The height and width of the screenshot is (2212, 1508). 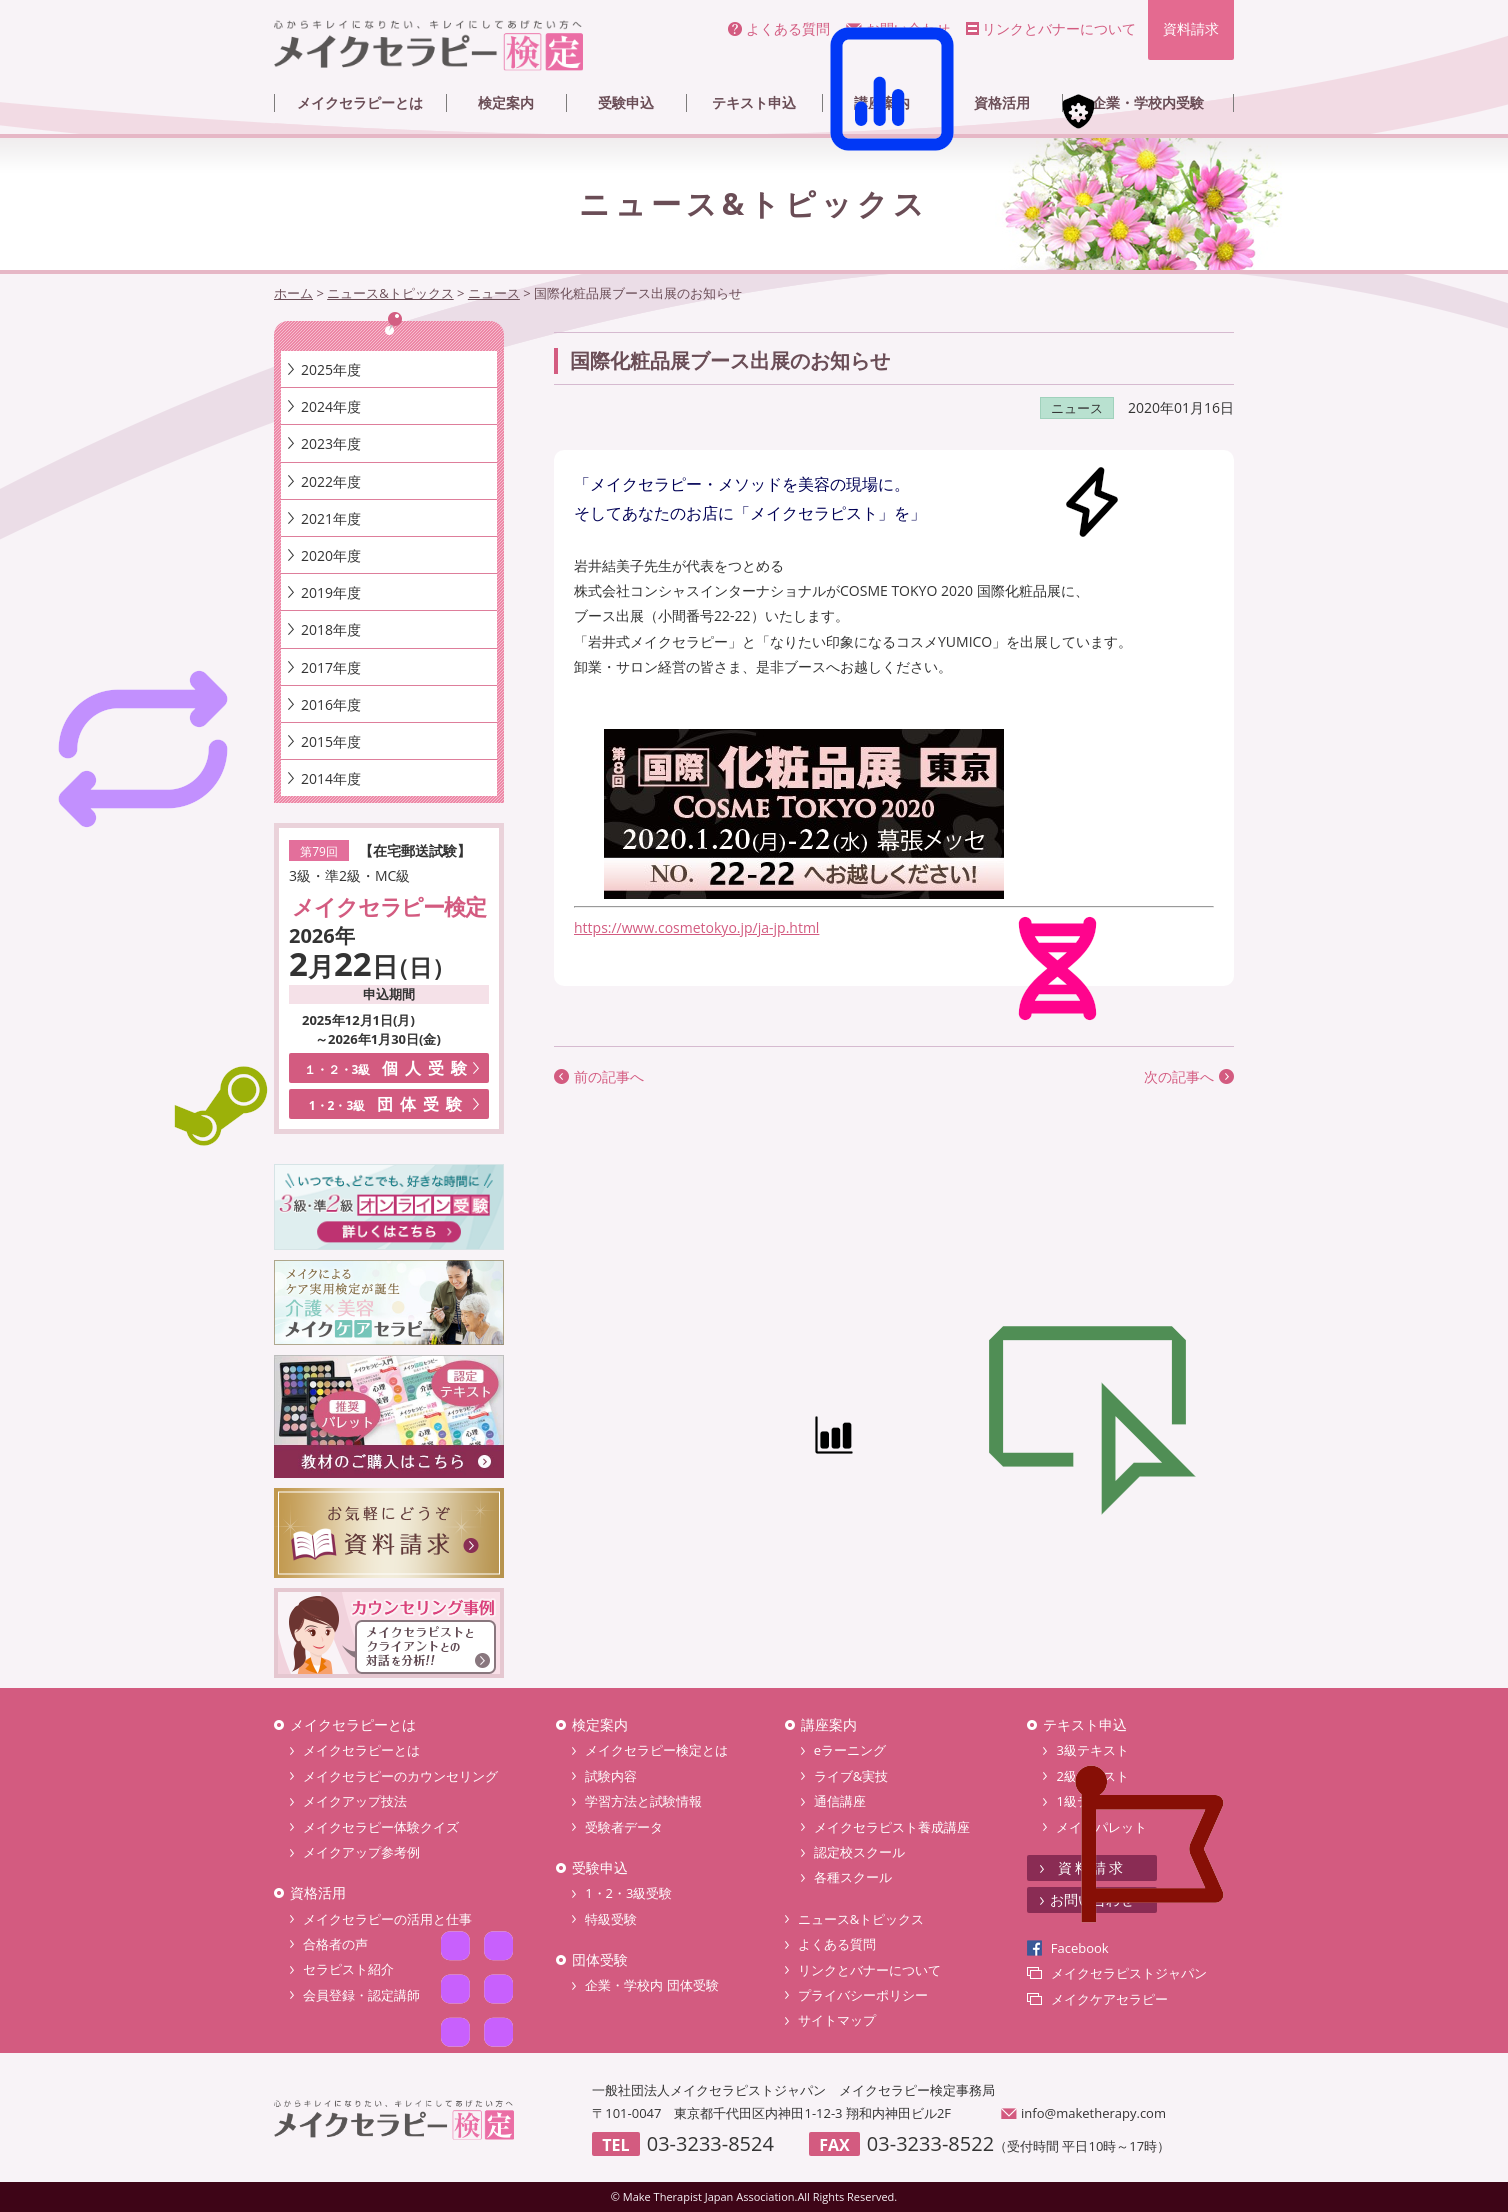 I want to click on access genetics or DNA-related features, so click(x=1057, y=968).